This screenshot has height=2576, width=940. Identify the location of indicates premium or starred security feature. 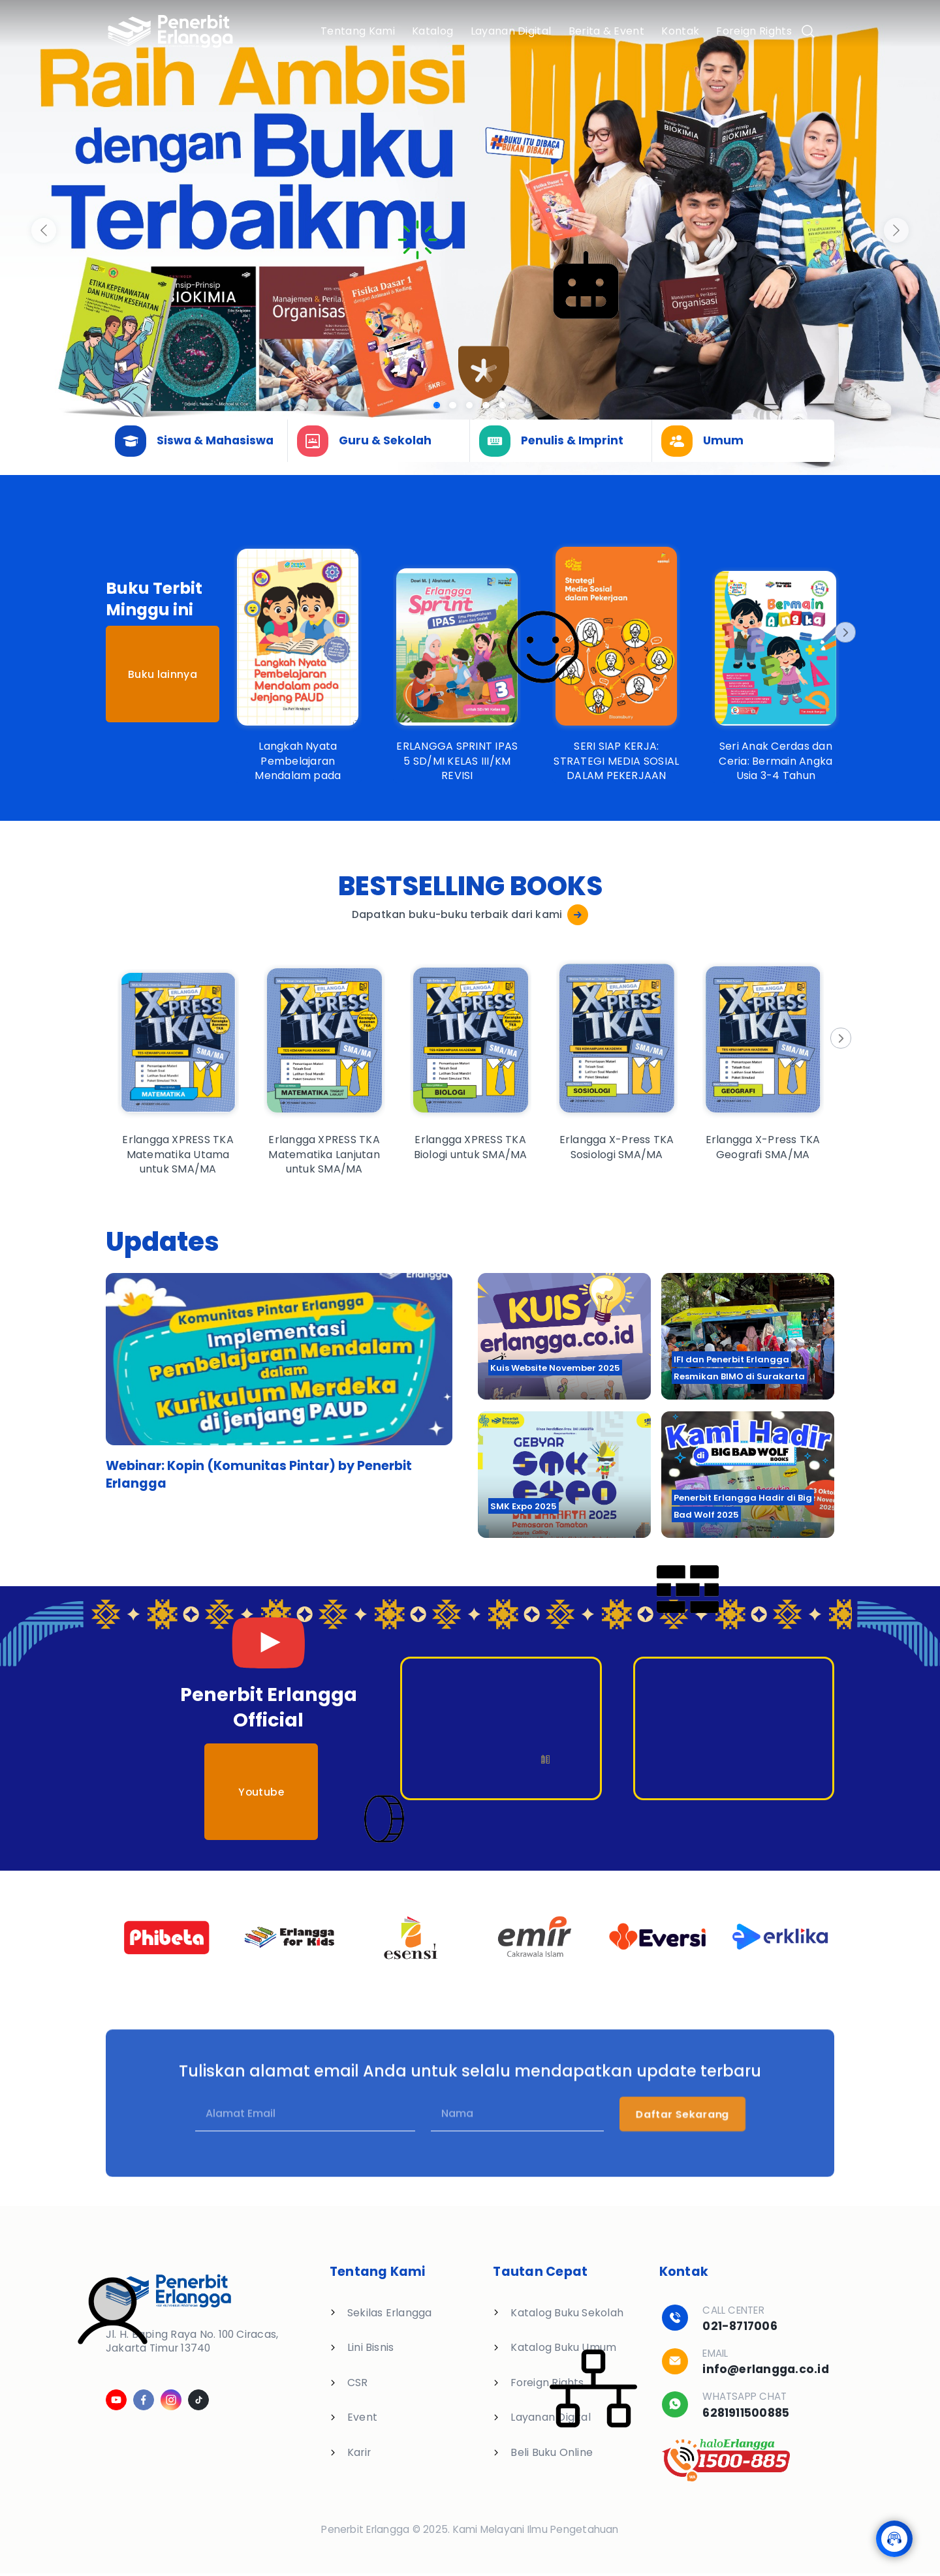
(484, 369).